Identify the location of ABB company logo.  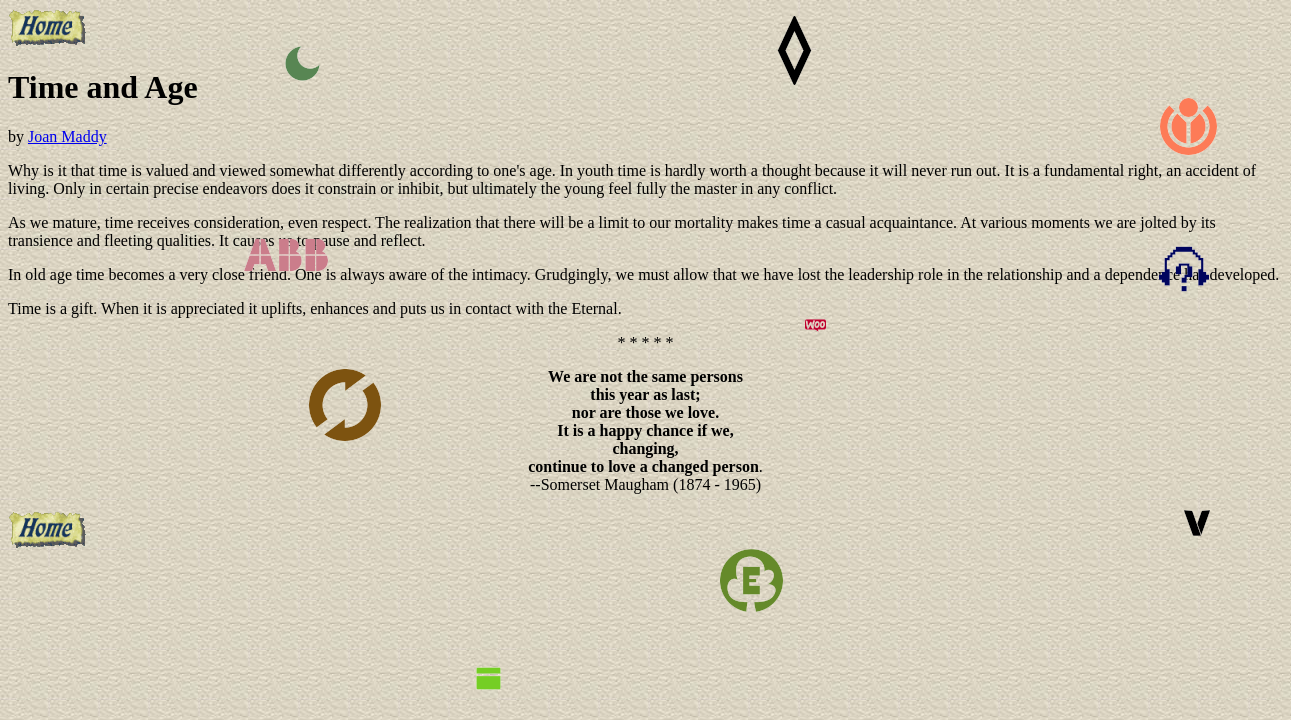
(286, 255).